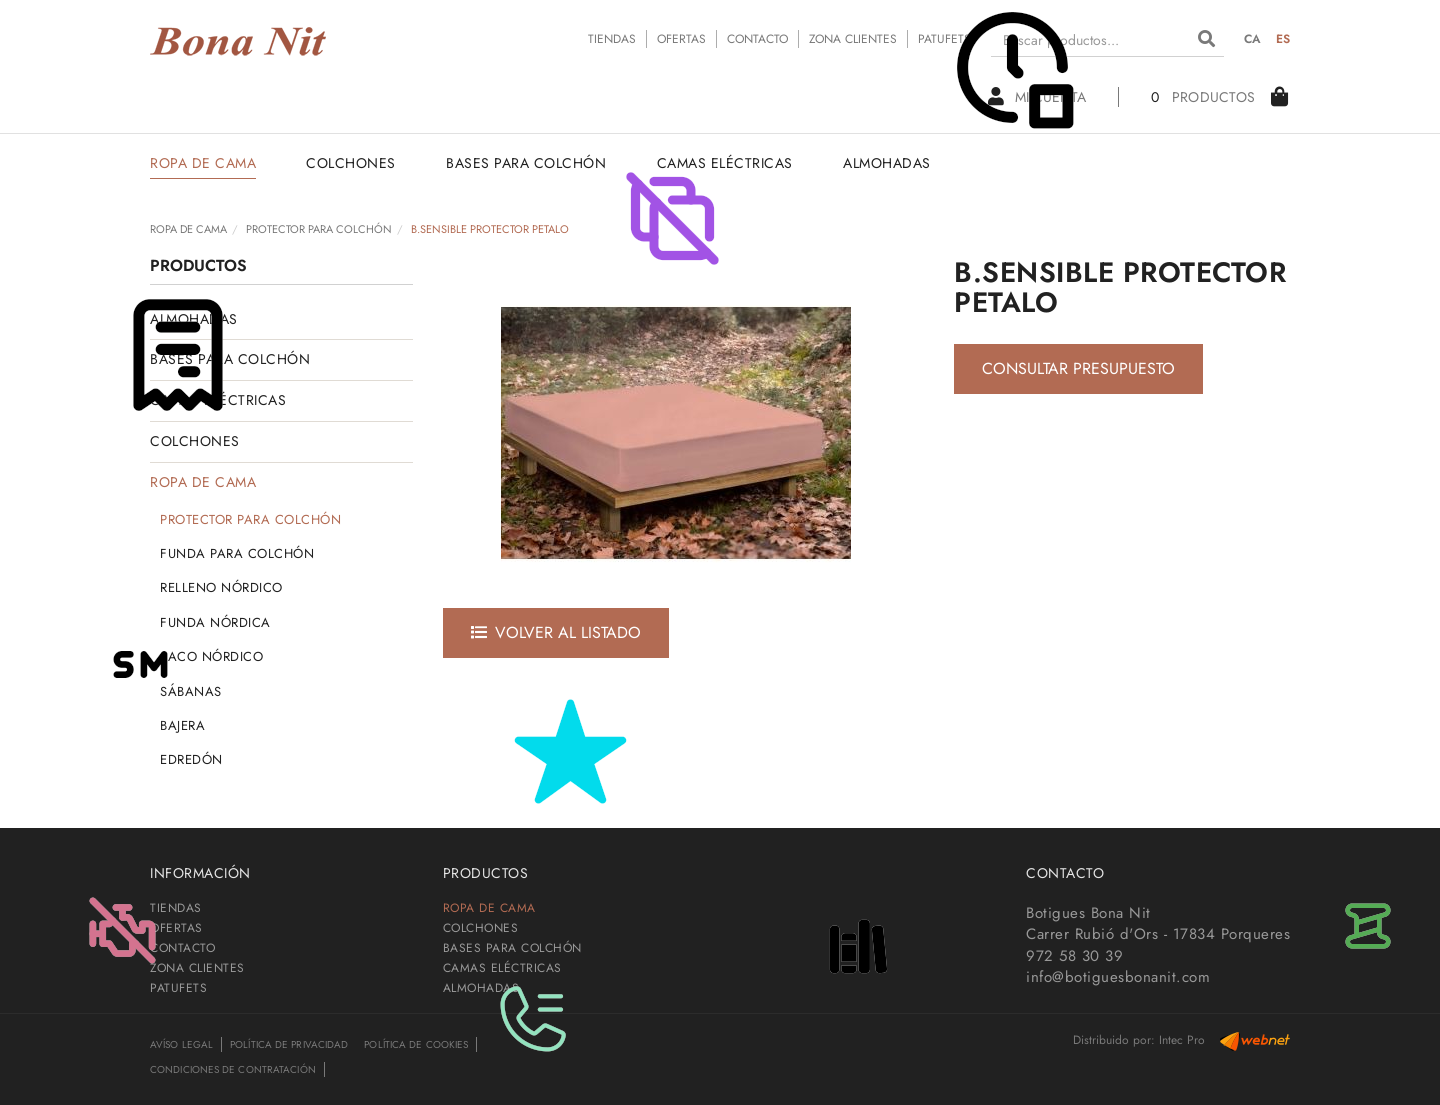 The width and height of the screenshot is (1440, 1105). Describe the element at coordinates (858, 946) in the screenshot. I see `access your saved content library` at that location.